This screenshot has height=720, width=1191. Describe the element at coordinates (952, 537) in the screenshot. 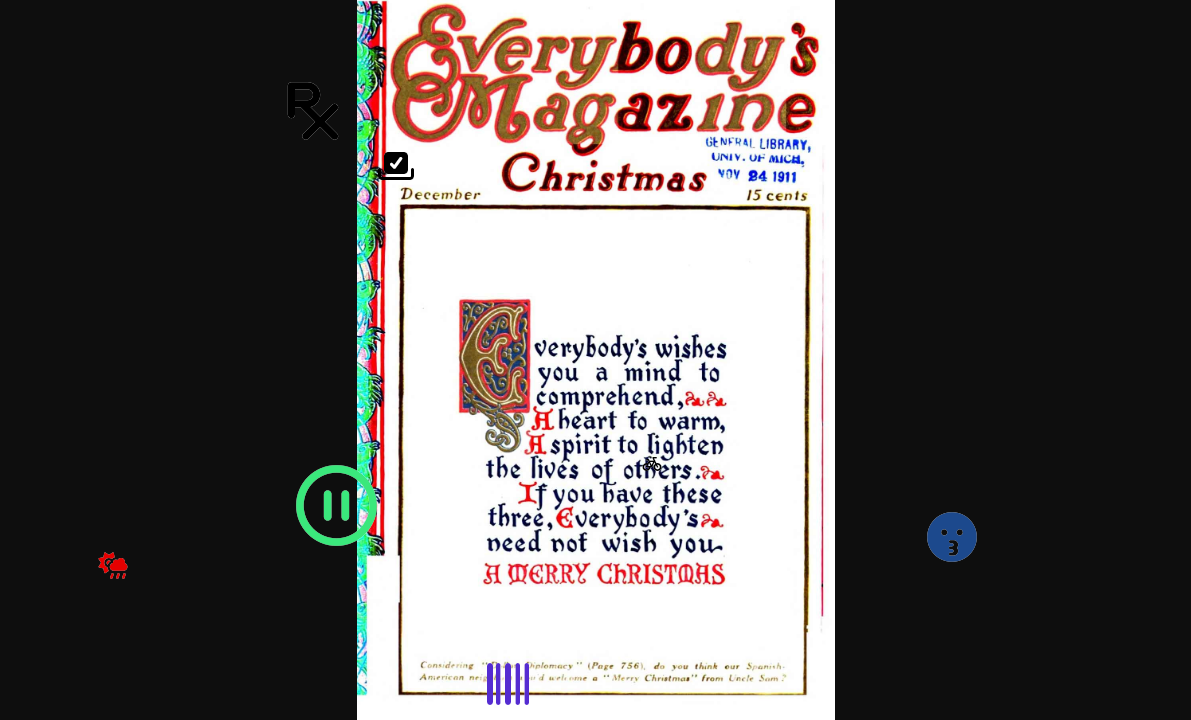

I see `send a kiss emoji in chat` at that location.